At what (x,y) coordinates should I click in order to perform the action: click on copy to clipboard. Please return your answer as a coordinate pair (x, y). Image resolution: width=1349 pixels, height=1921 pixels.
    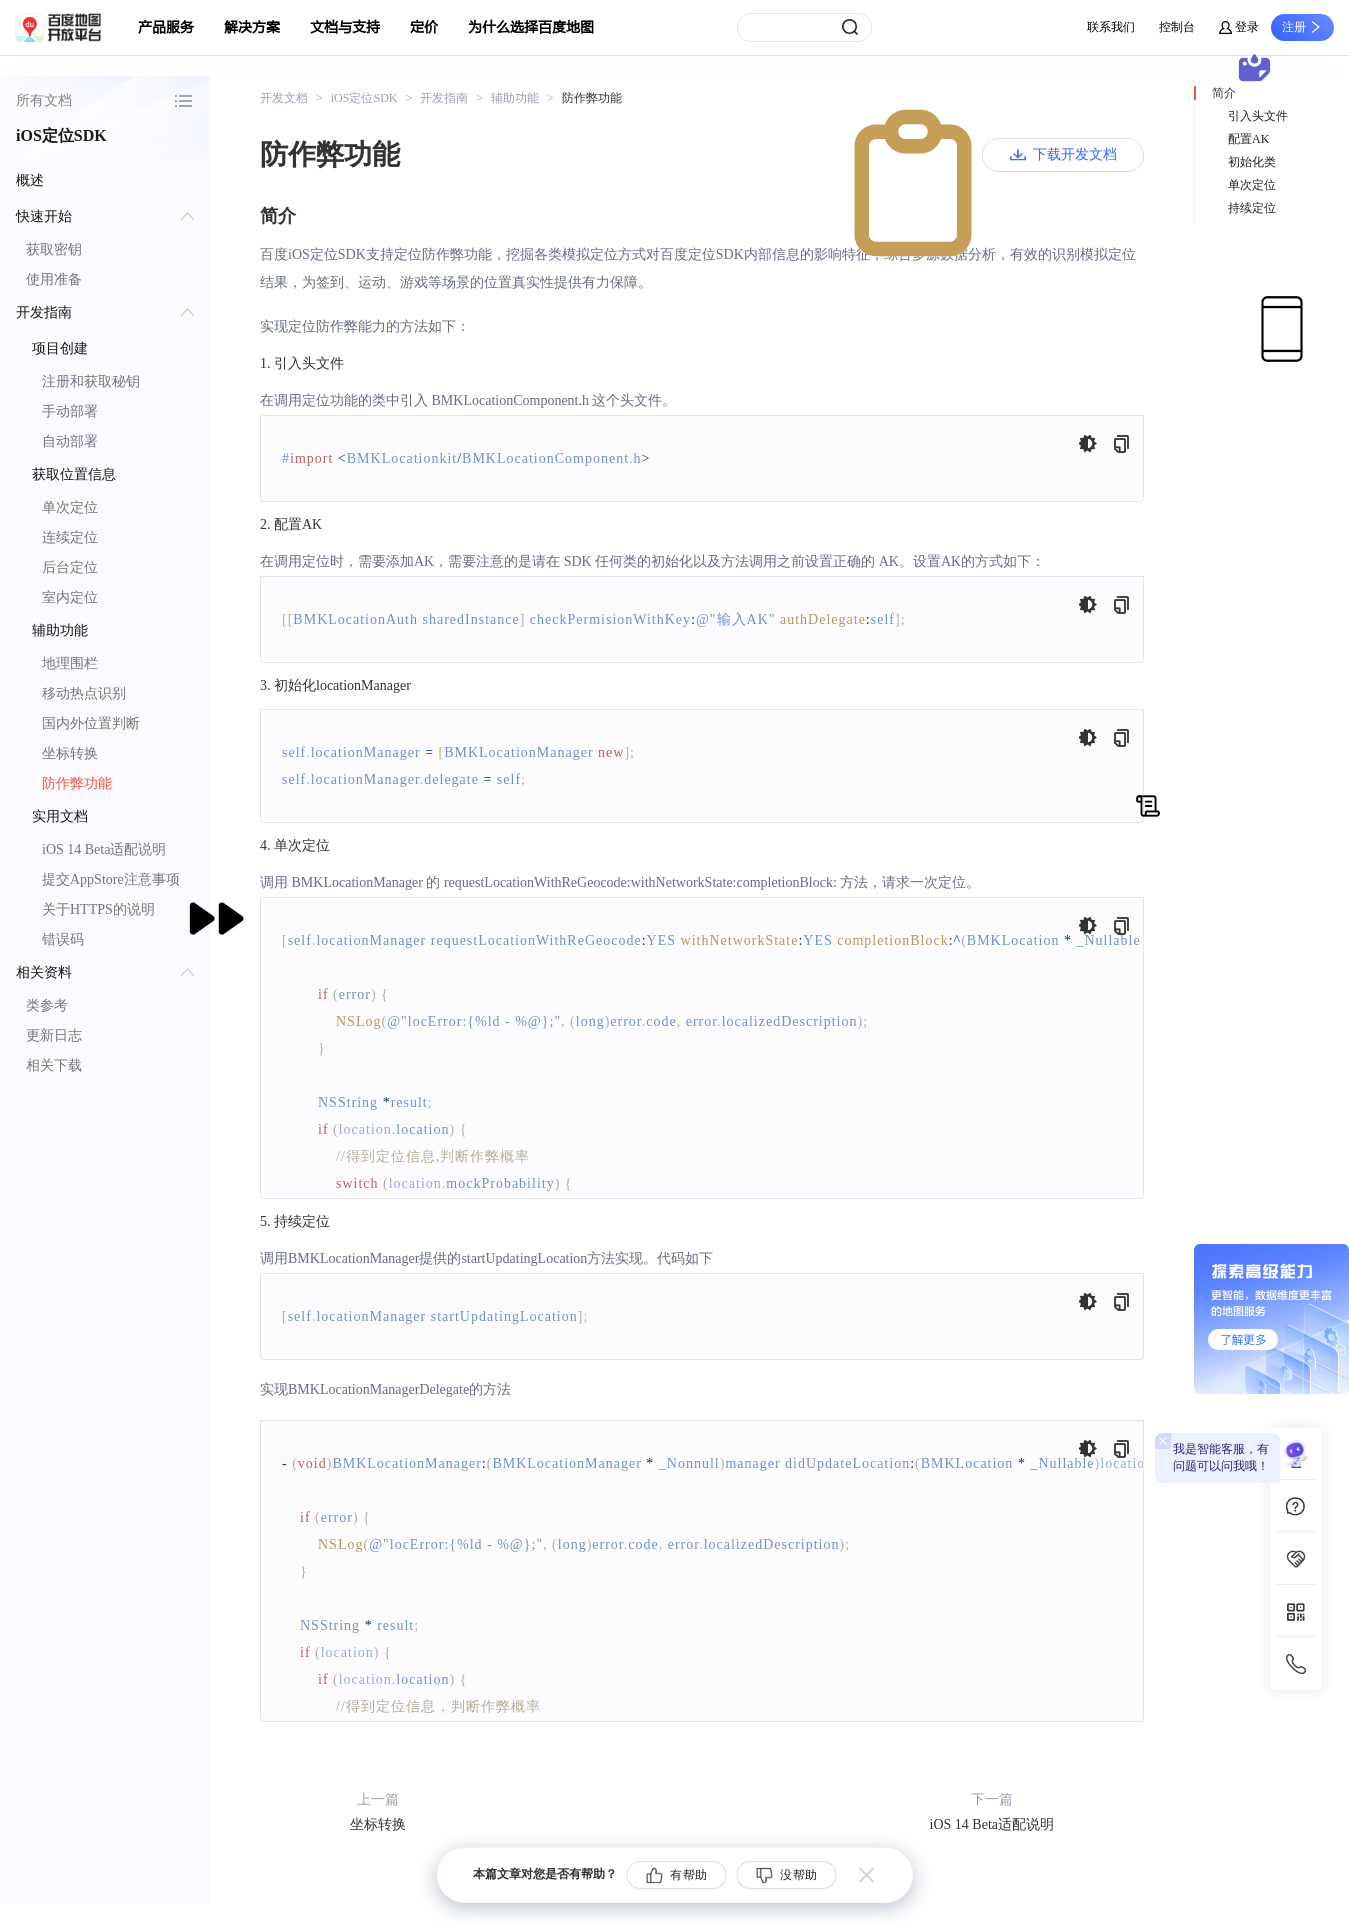
    Looking at the image, I should click on (913, 183).